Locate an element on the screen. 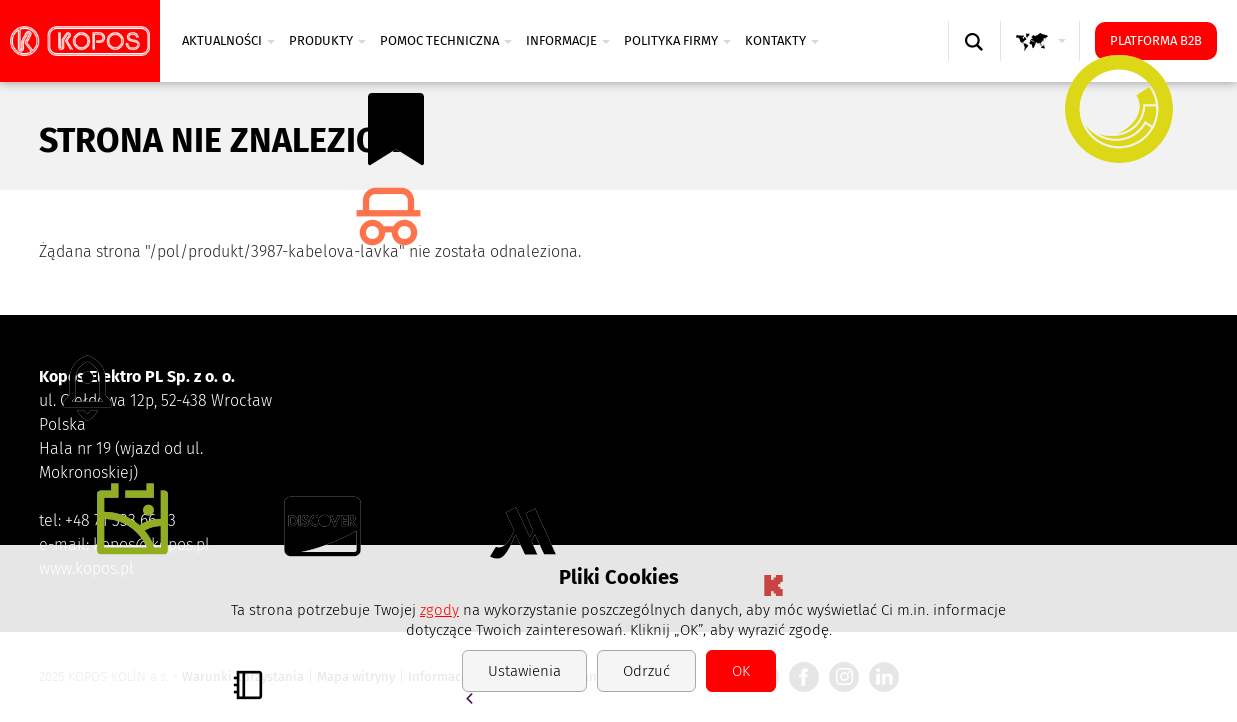 The image size is (1237, 722). open the Kick streaming app is located at coordinates (773, 585).